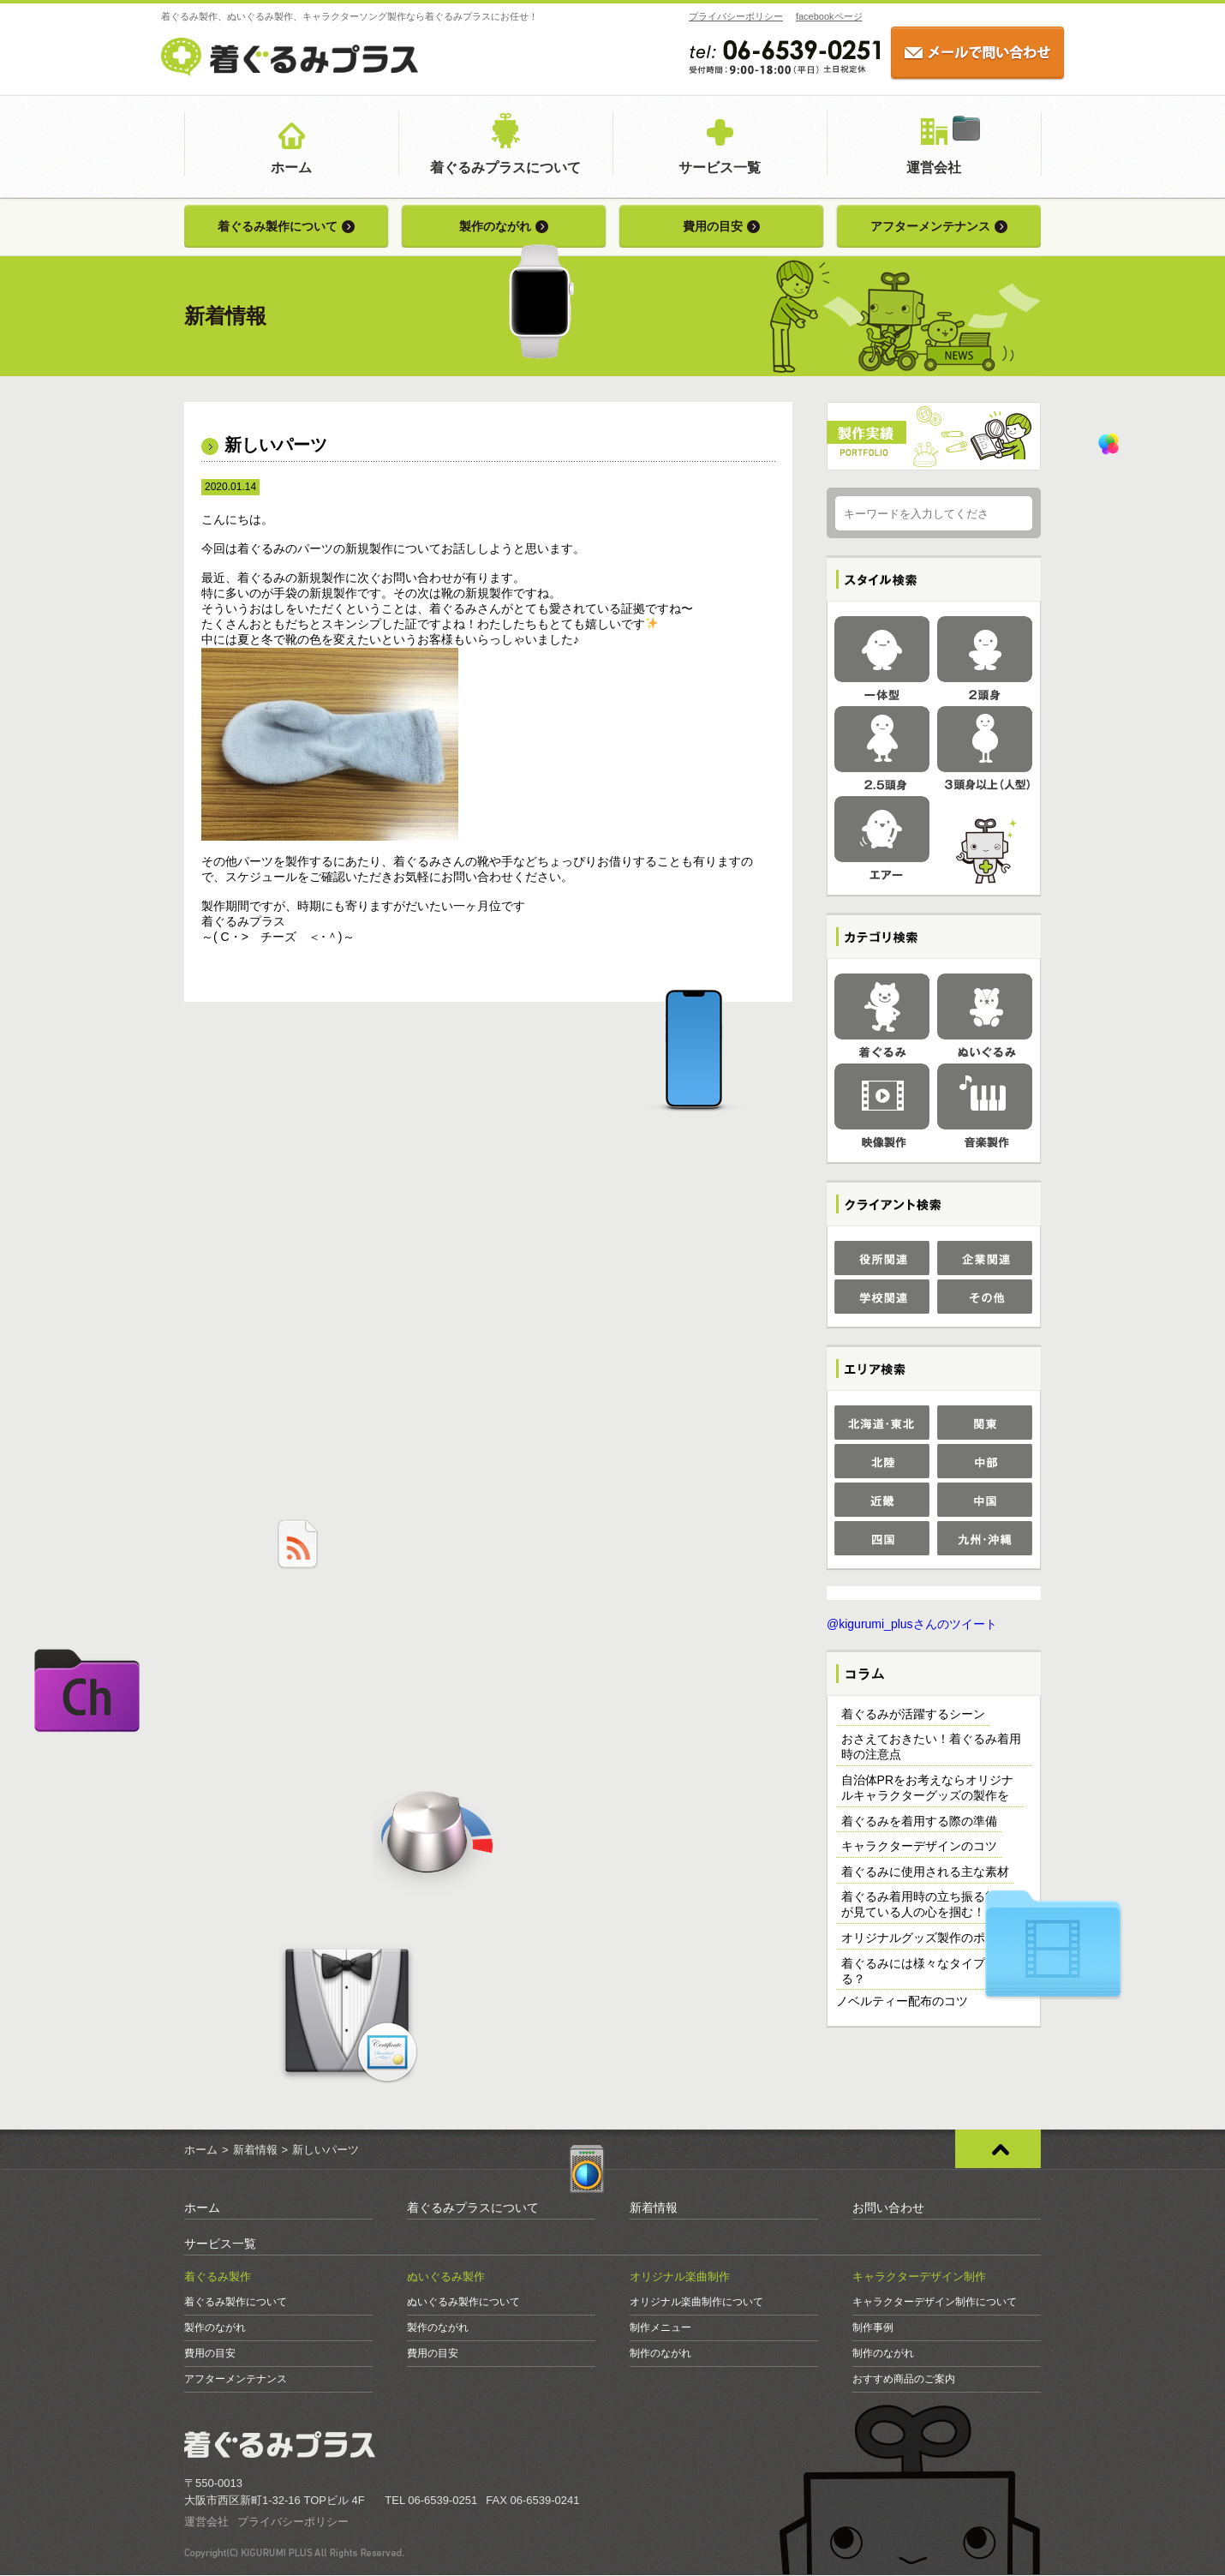  Describe the element at coordinates (1053, 1944) in the screenshot. I see `open your movies folder` at that location.